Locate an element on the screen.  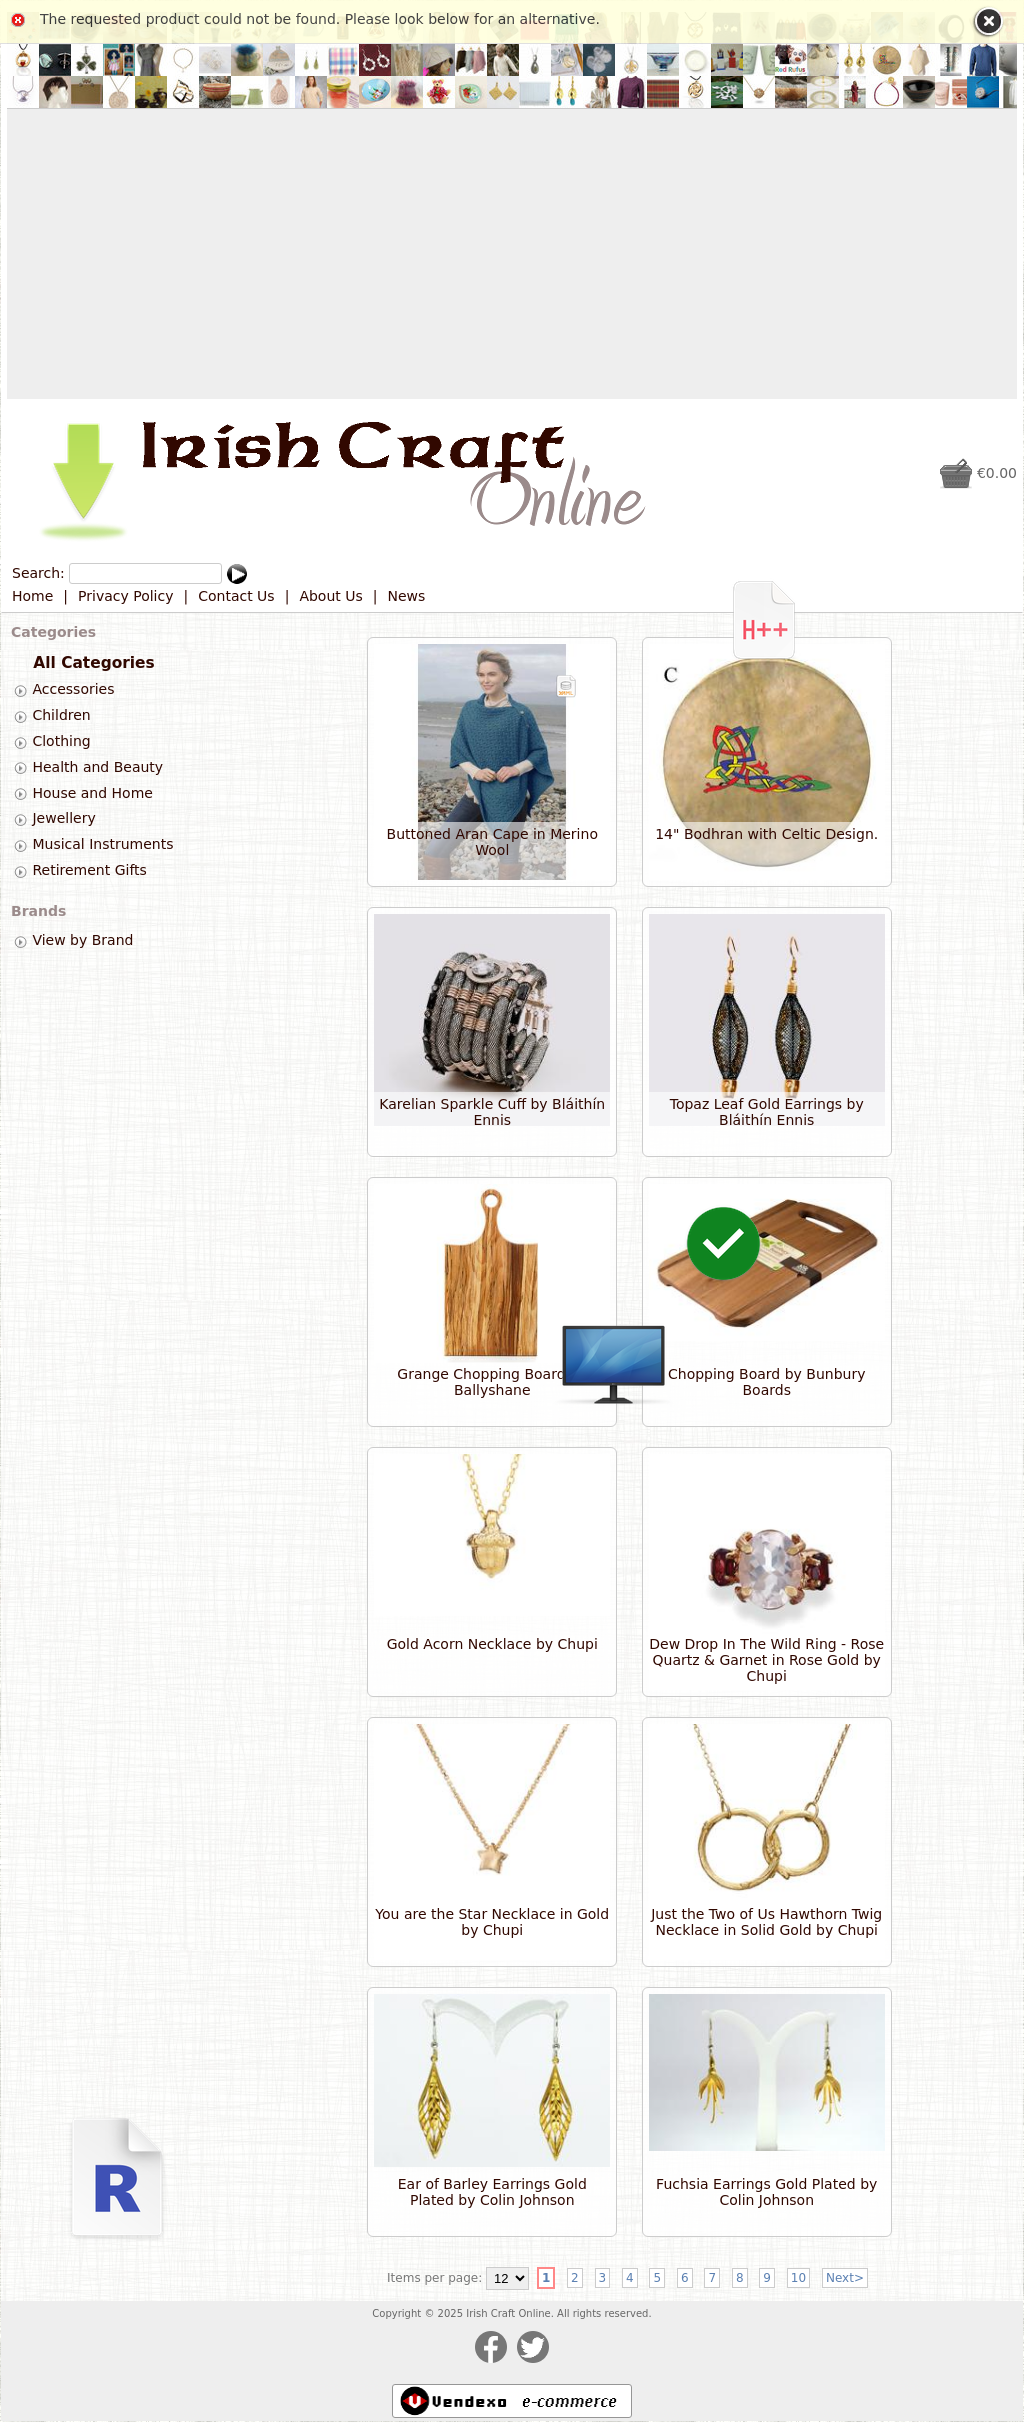
external display or monitor device is located at coordinates (613, 1343).